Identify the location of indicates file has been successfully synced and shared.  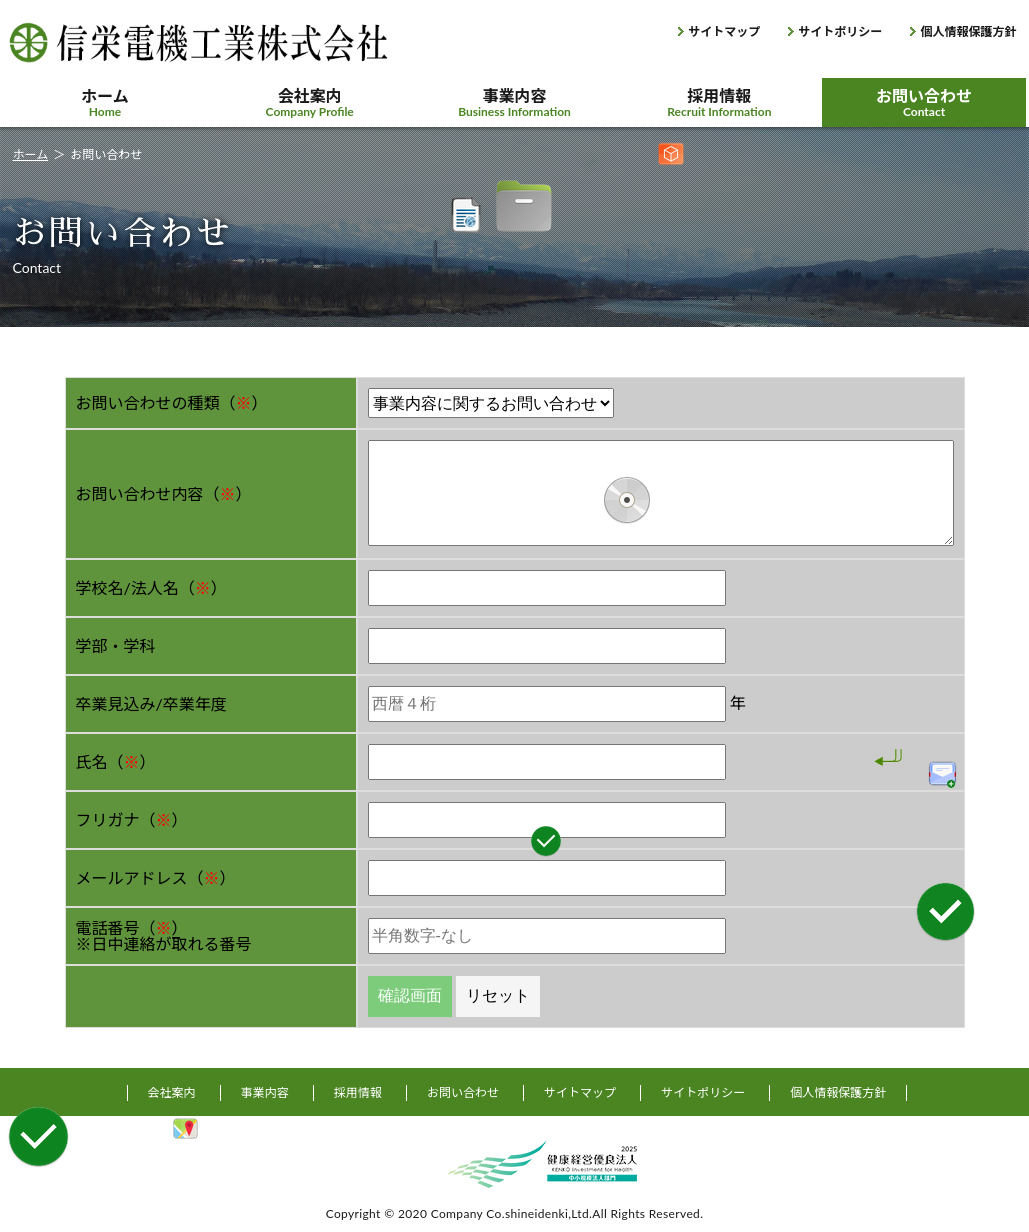
(38, 1136).